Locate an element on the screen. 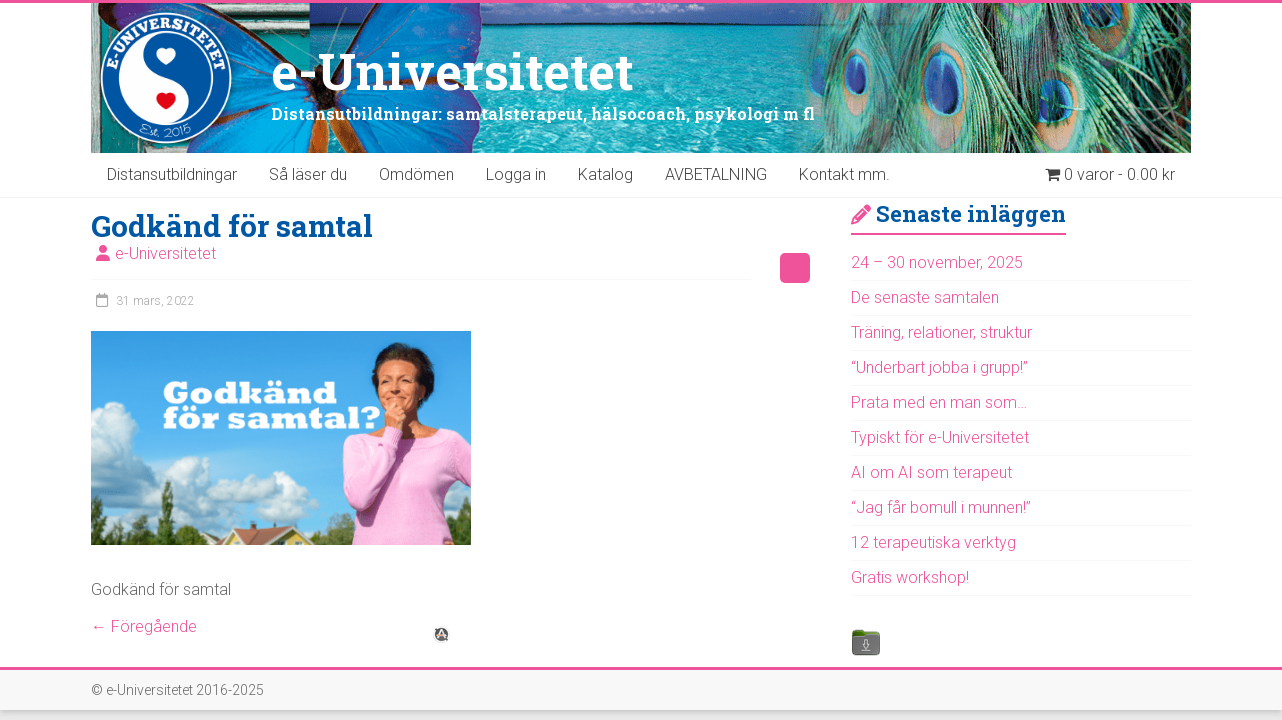 This screenshot has width=1282, height=720. access your downloads folder is located at coordinates (866, 642).